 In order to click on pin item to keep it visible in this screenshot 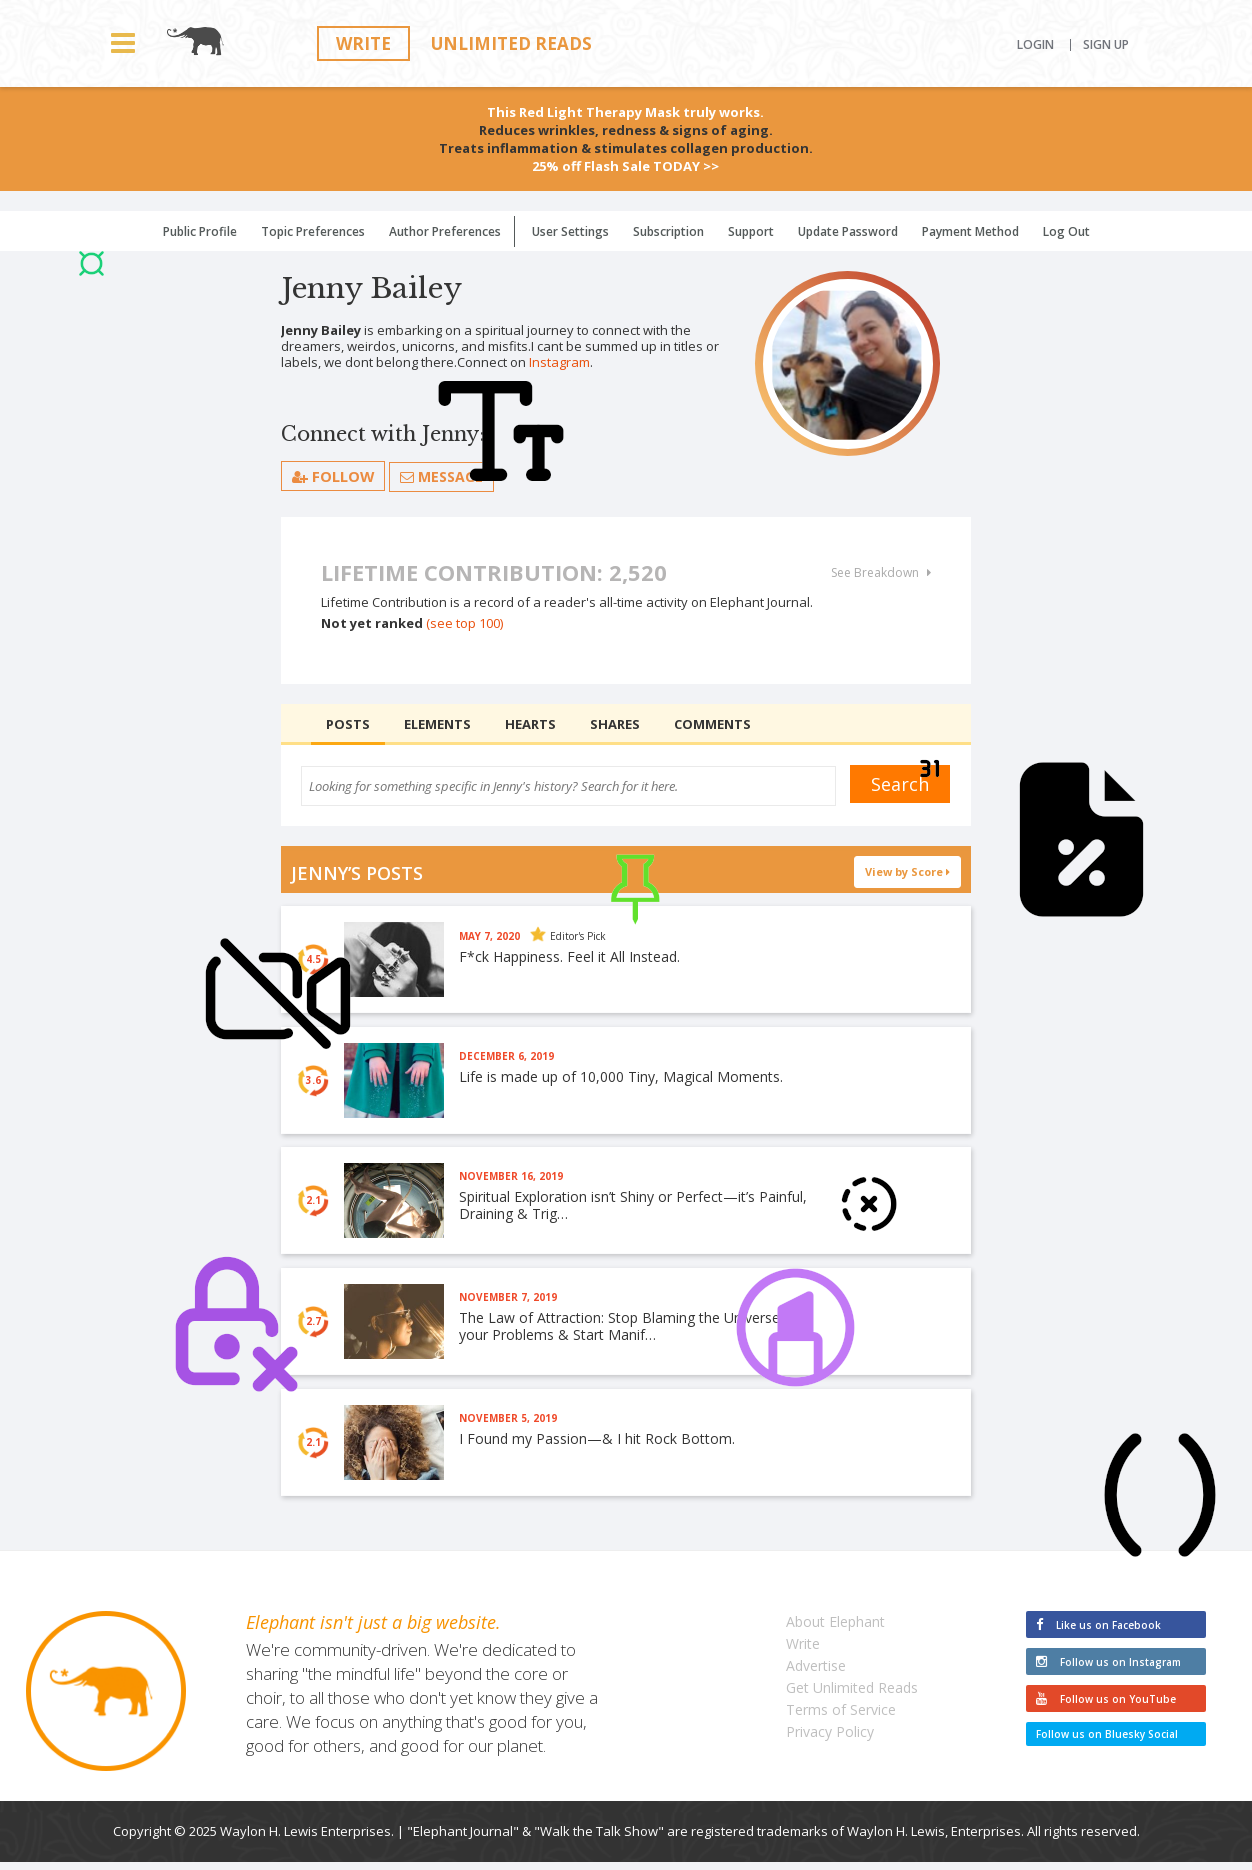, I will do `click(638, 887)`.